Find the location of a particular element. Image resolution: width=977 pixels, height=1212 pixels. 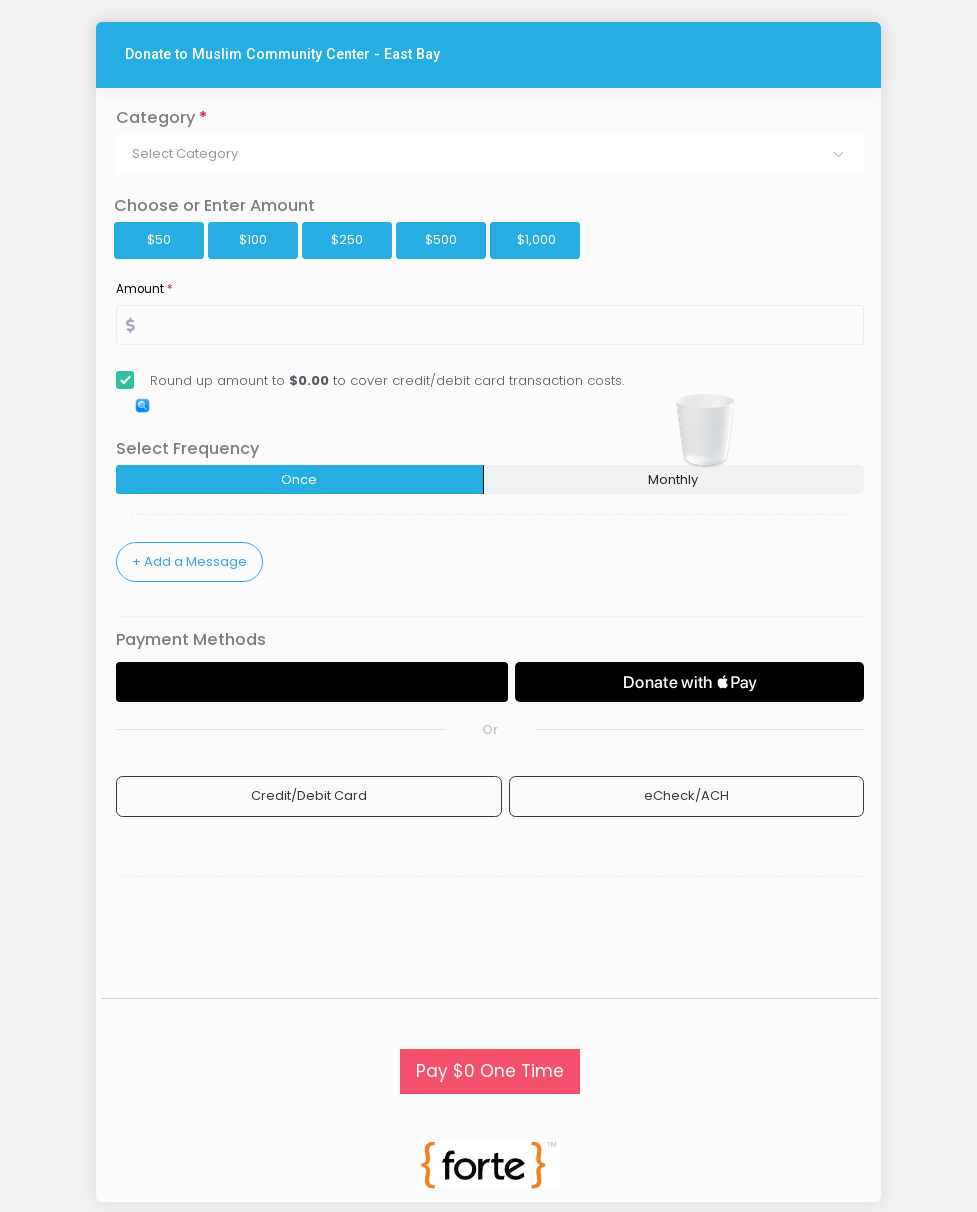

open the trash to view deleted items is located at coordinates (705, 429).